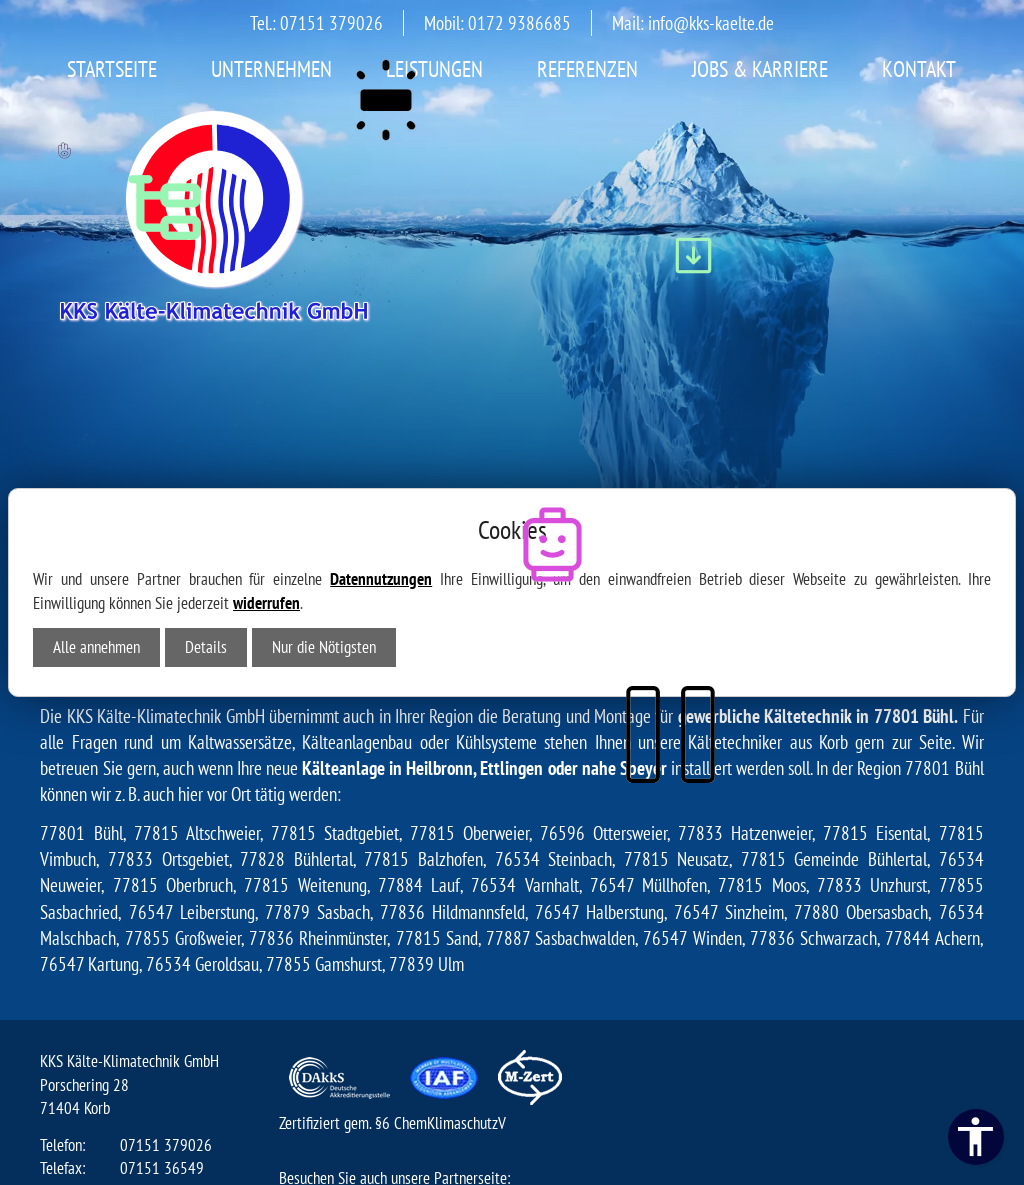 The height and width of the screenshot is (1185, 1024). What do you see at coordinates (64, 150) in the screenshot?
I see `access palm reading or hand analysis feature` at bounding box center [64, 150].